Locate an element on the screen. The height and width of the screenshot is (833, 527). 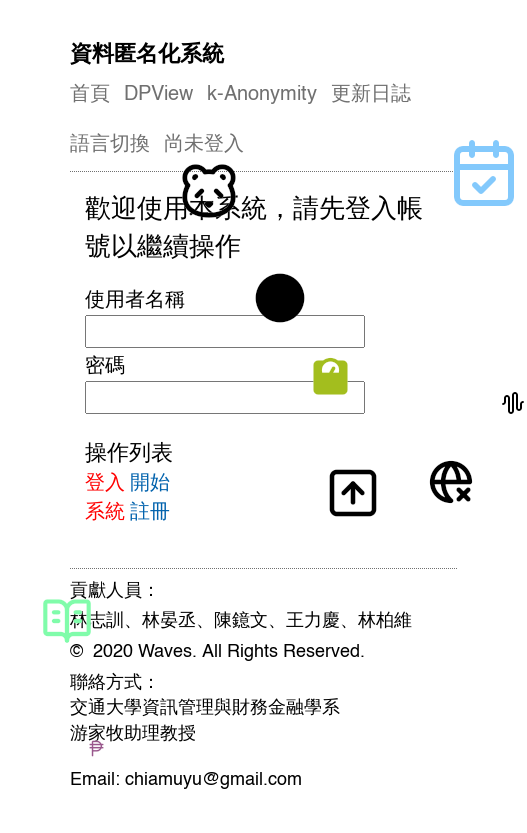
view document or ebook reader is located at coordinates (67, 621).